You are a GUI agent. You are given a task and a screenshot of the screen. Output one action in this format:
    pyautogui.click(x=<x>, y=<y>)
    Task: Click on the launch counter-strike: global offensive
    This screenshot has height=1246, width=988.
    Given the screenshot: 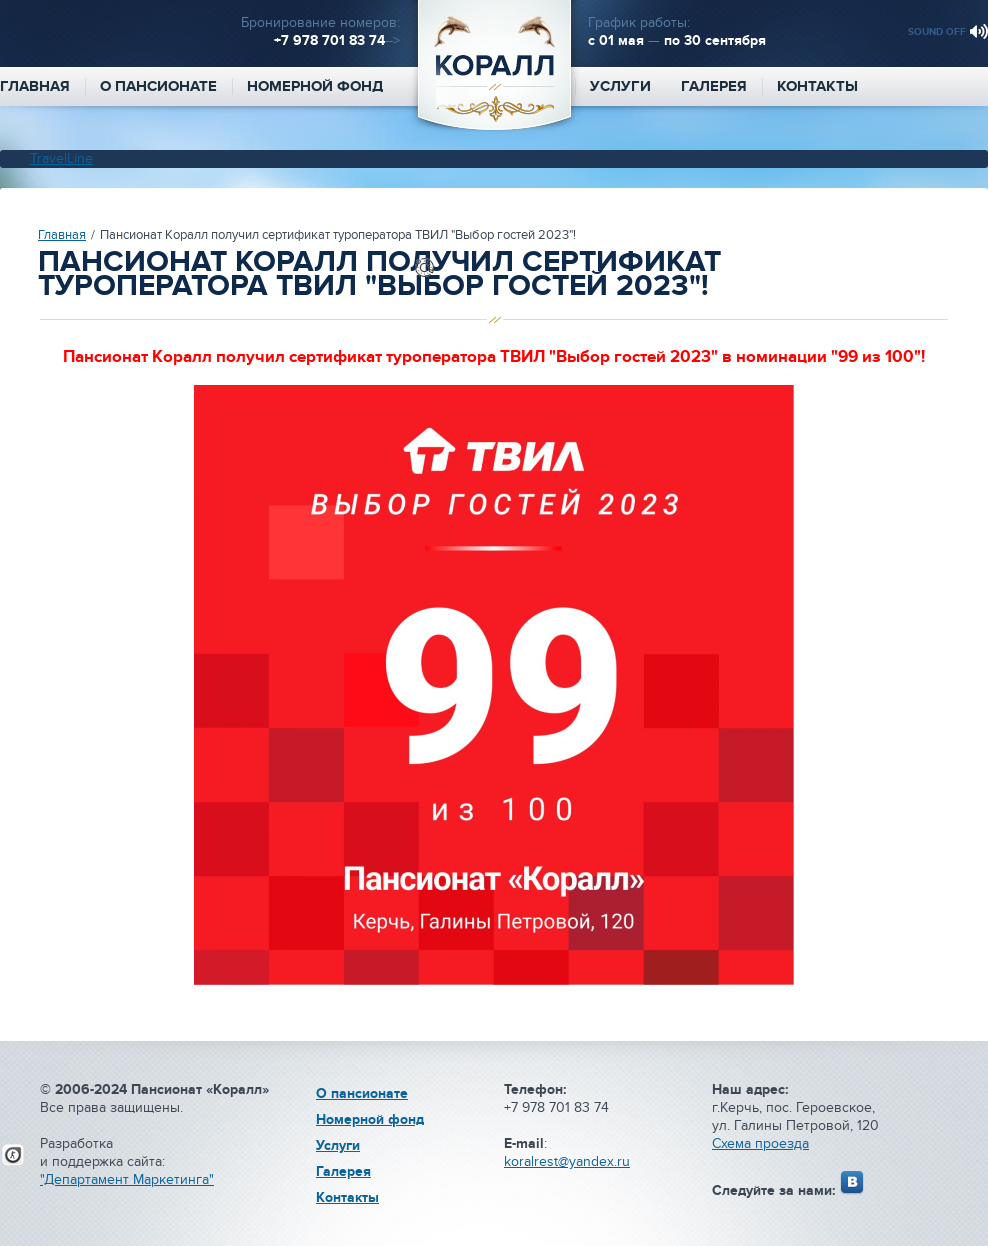 What is the action you would take?
    pyautogui.click(x=13, y=1155)
    